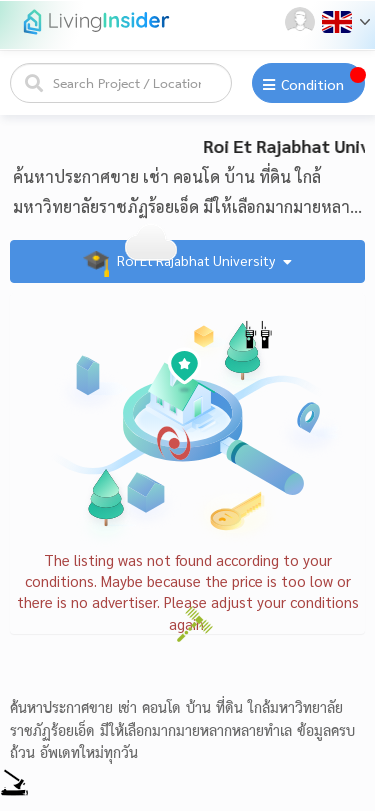  I want to click on activate focus or concentration mode, so click(173, 443).